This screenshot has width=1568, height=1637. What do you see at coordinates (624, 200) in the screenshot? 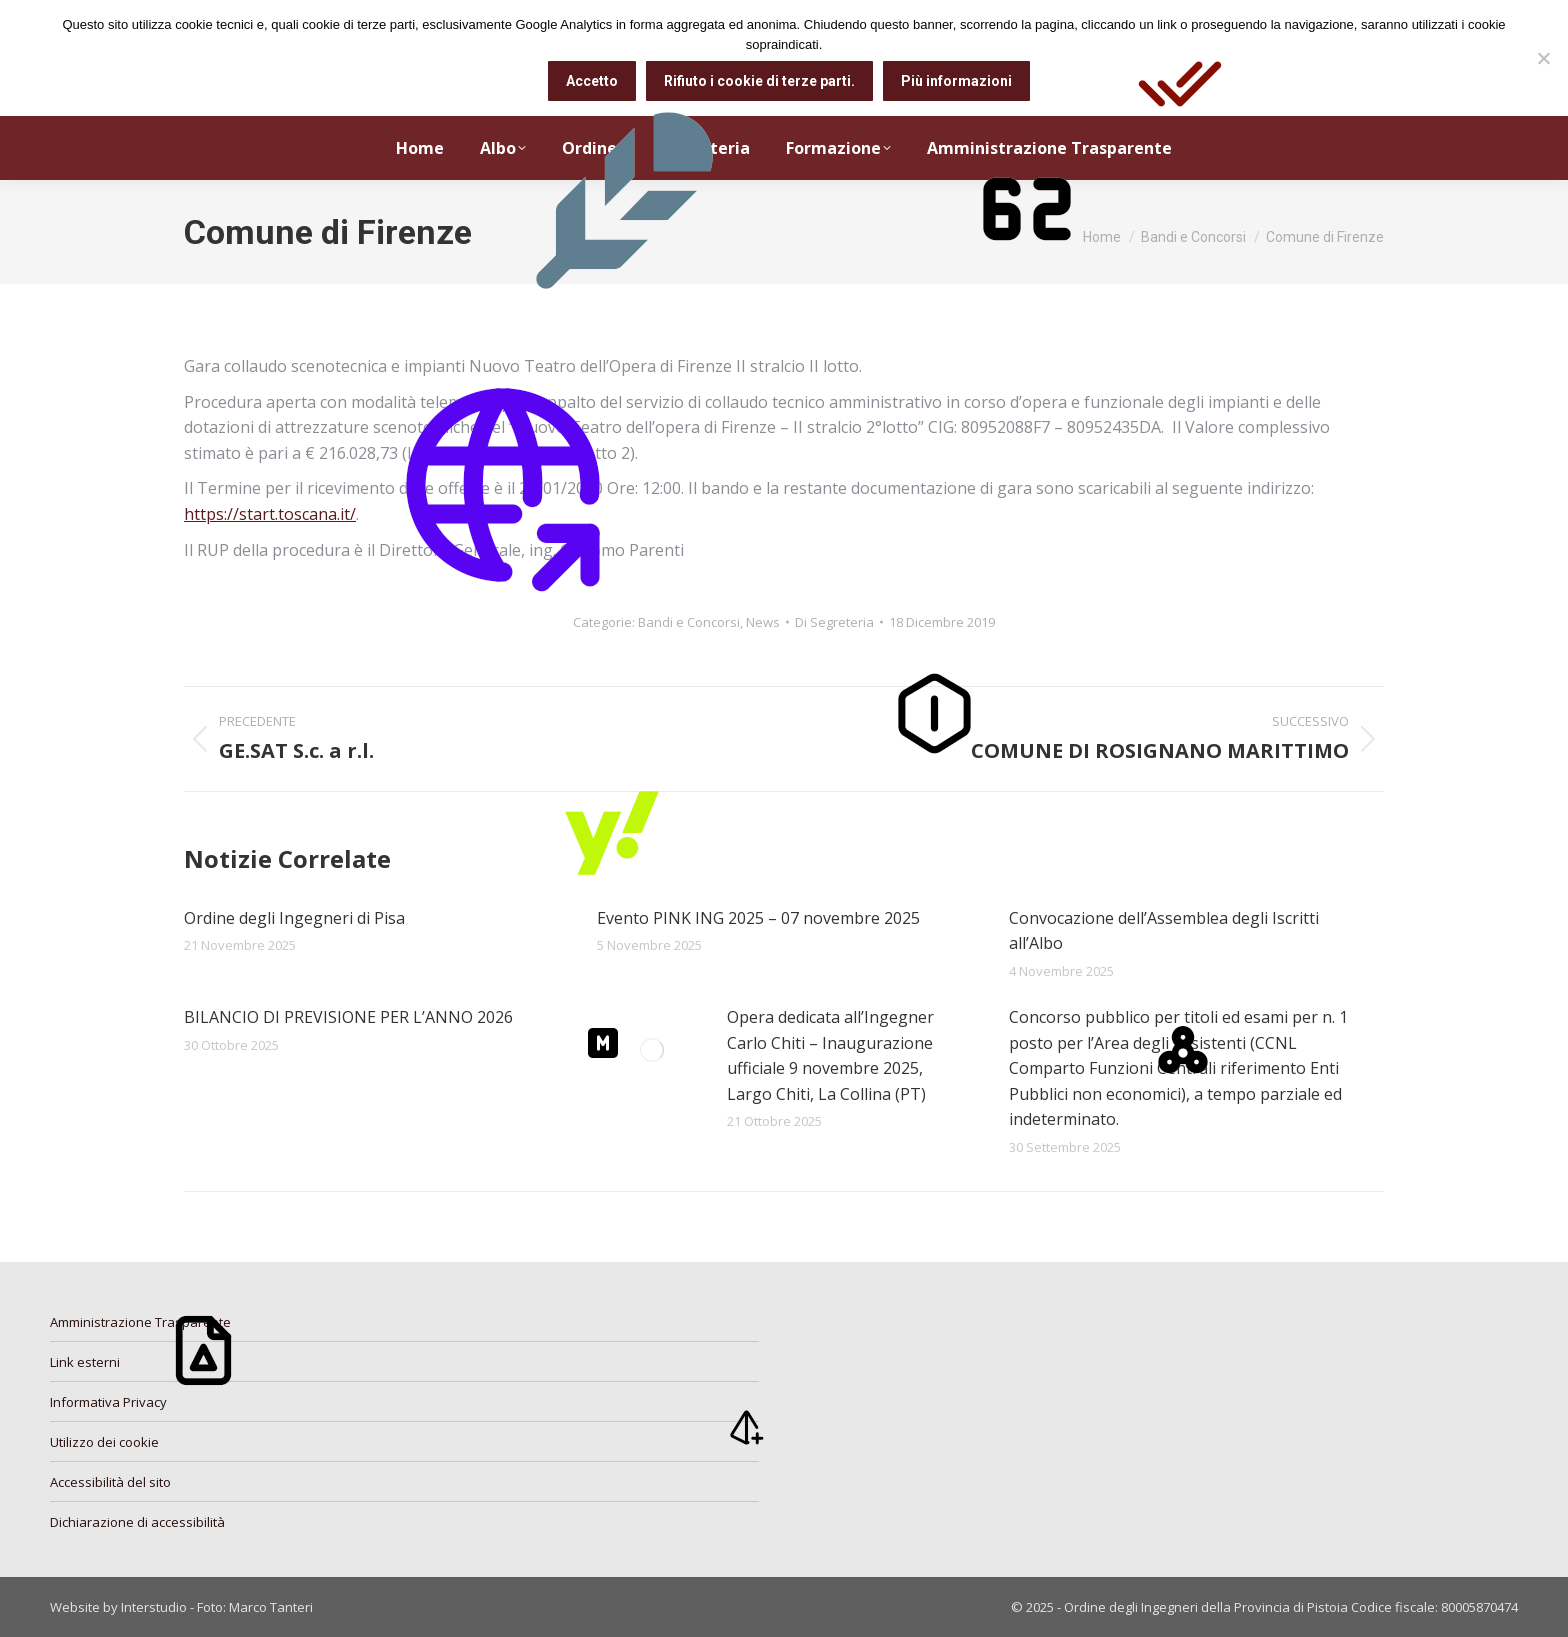
I see `compose a new post or message` at bounding box center [624, 200].